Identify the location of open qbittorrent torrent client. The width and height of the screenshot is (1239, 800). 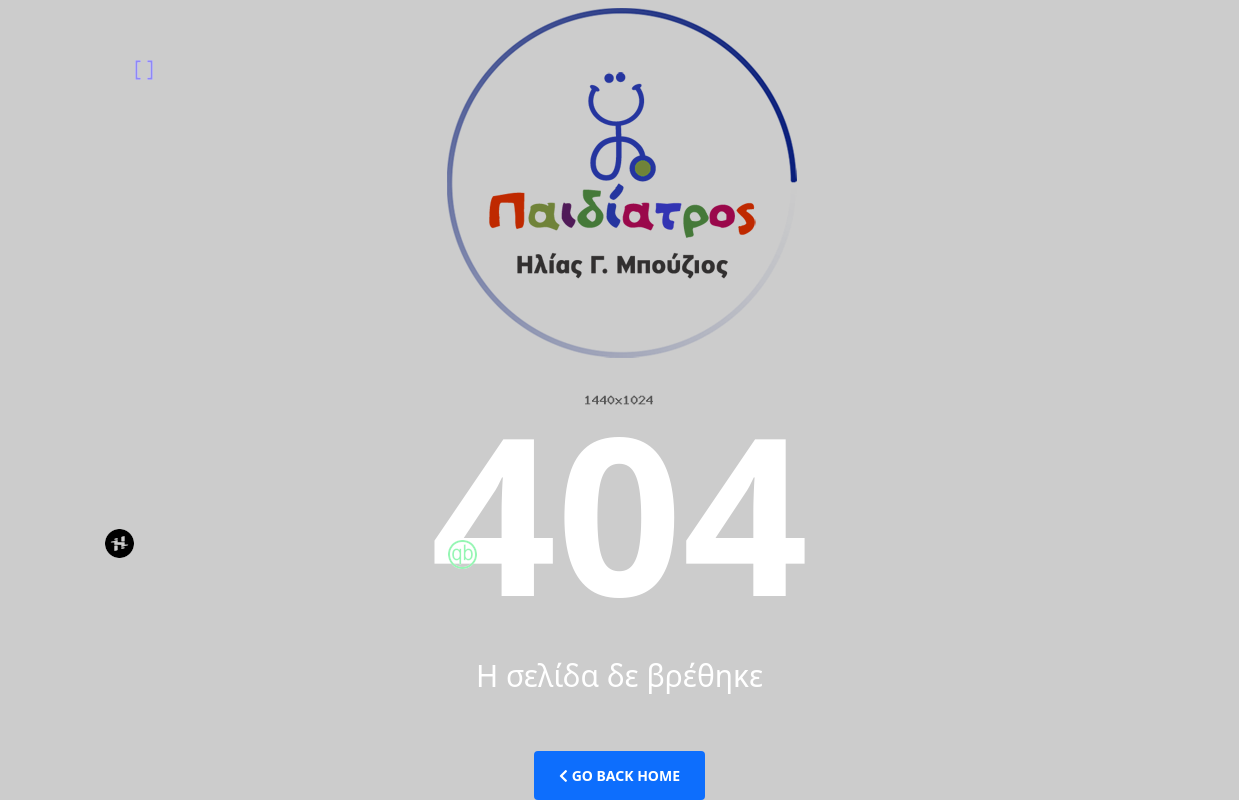
(462, 554).